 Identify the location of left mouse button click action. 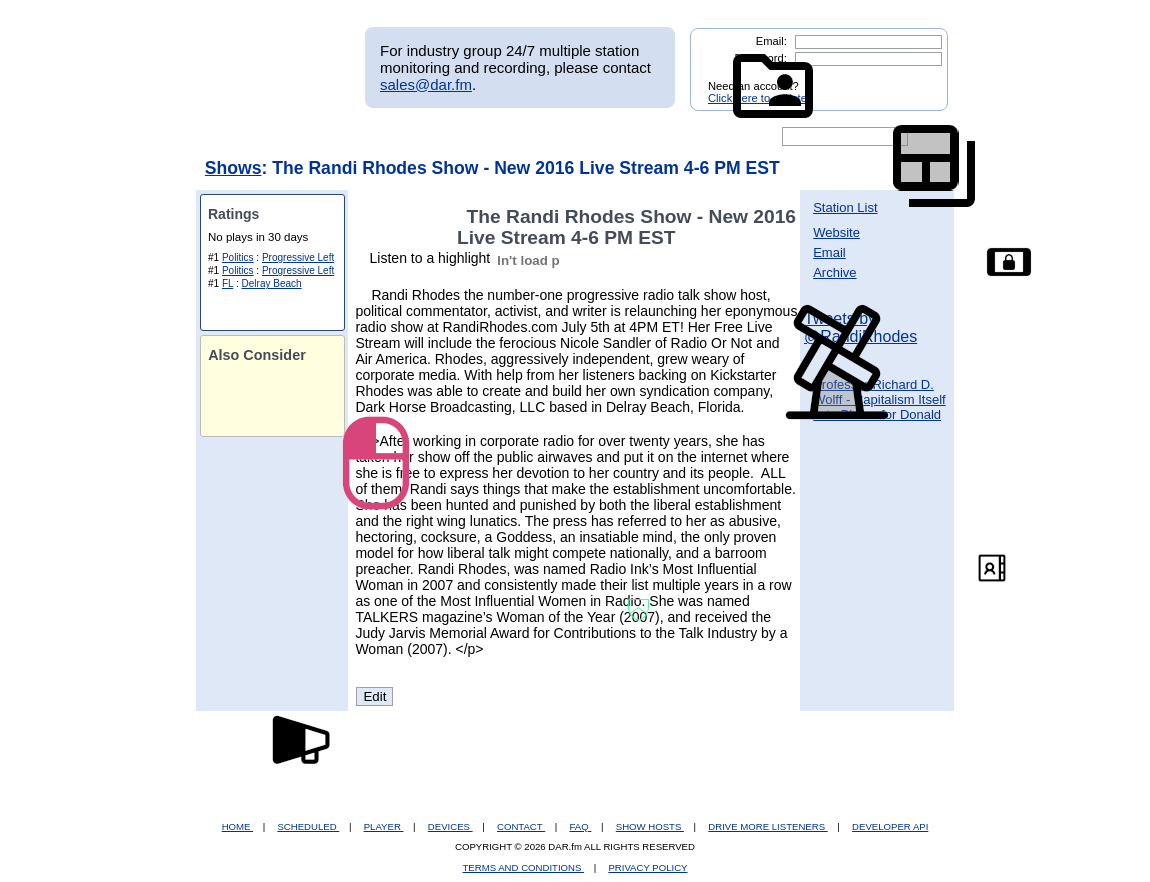
(376, 463).